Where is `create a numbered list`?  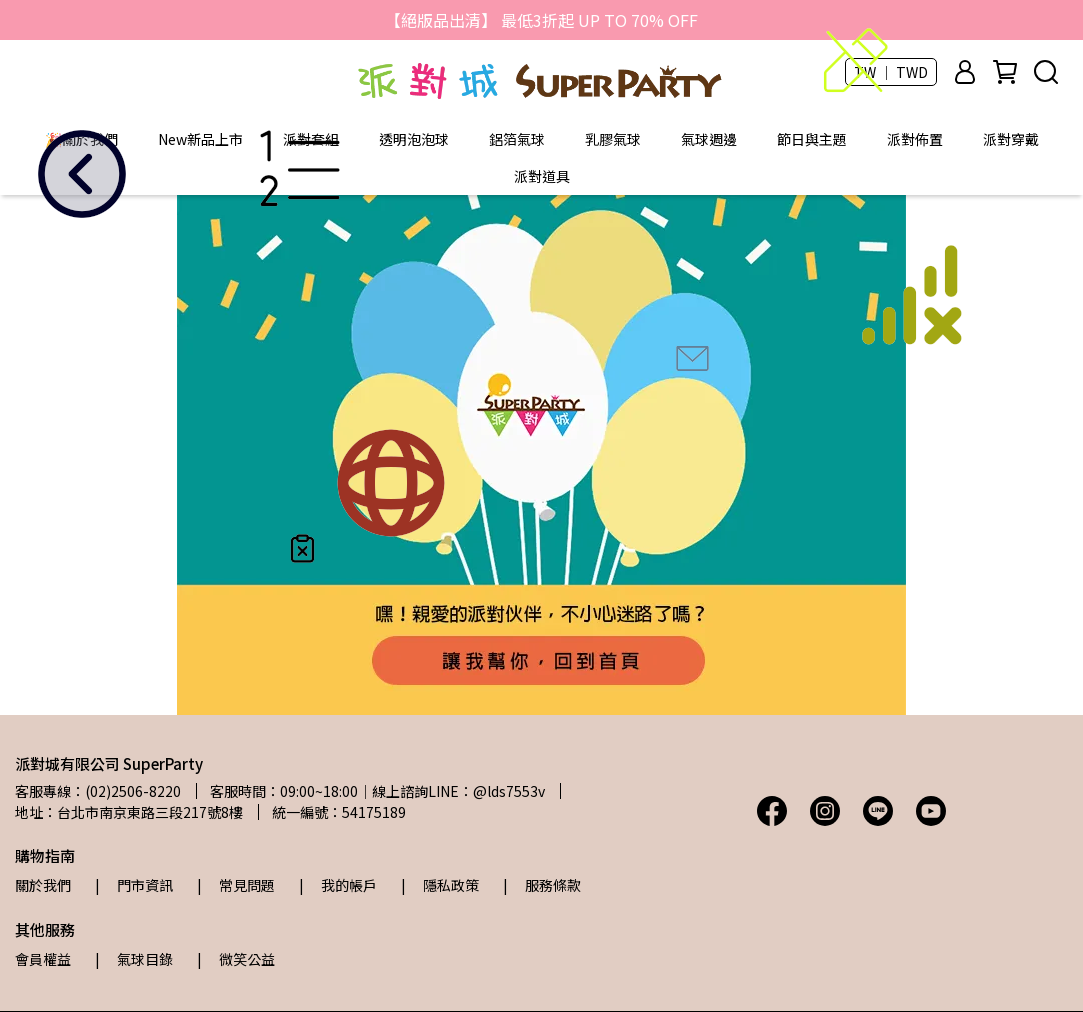 create a numbered list is located at coordinates (300, 170).